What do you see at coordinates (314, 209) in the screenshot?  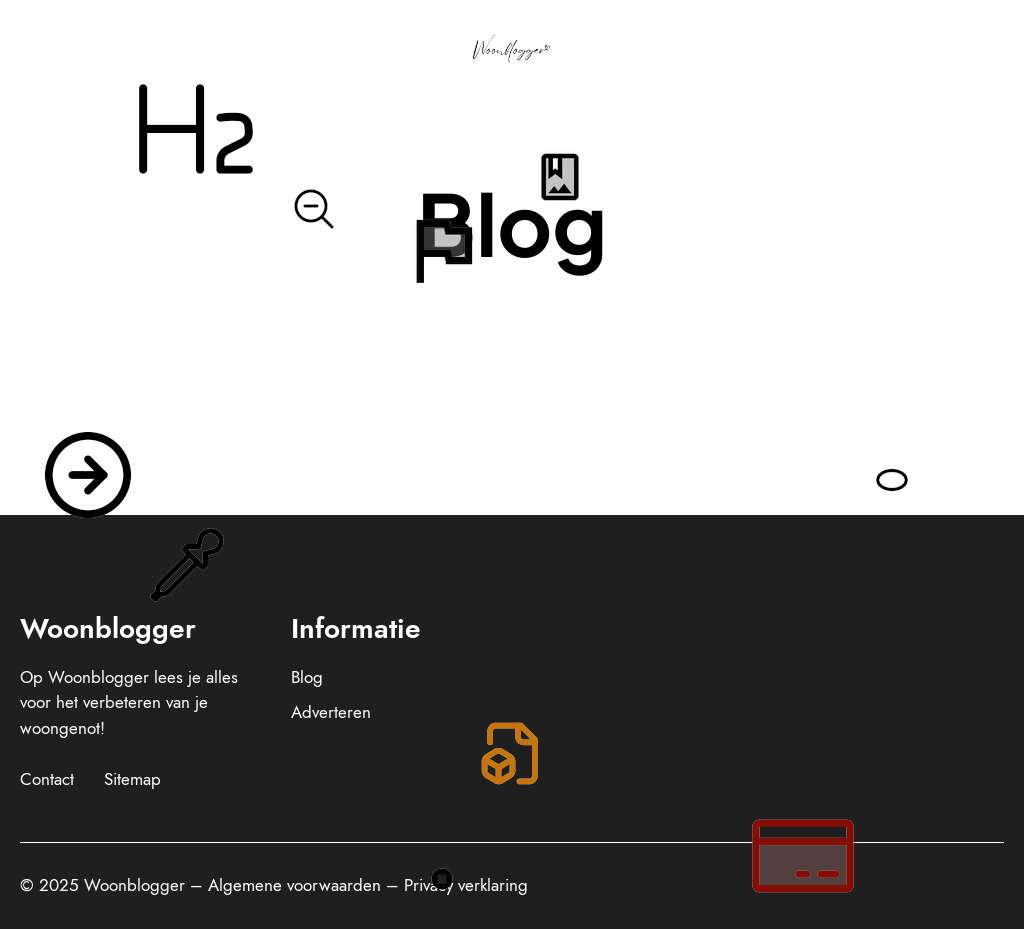 I see `zoom out` at bounding box center [314, 209].